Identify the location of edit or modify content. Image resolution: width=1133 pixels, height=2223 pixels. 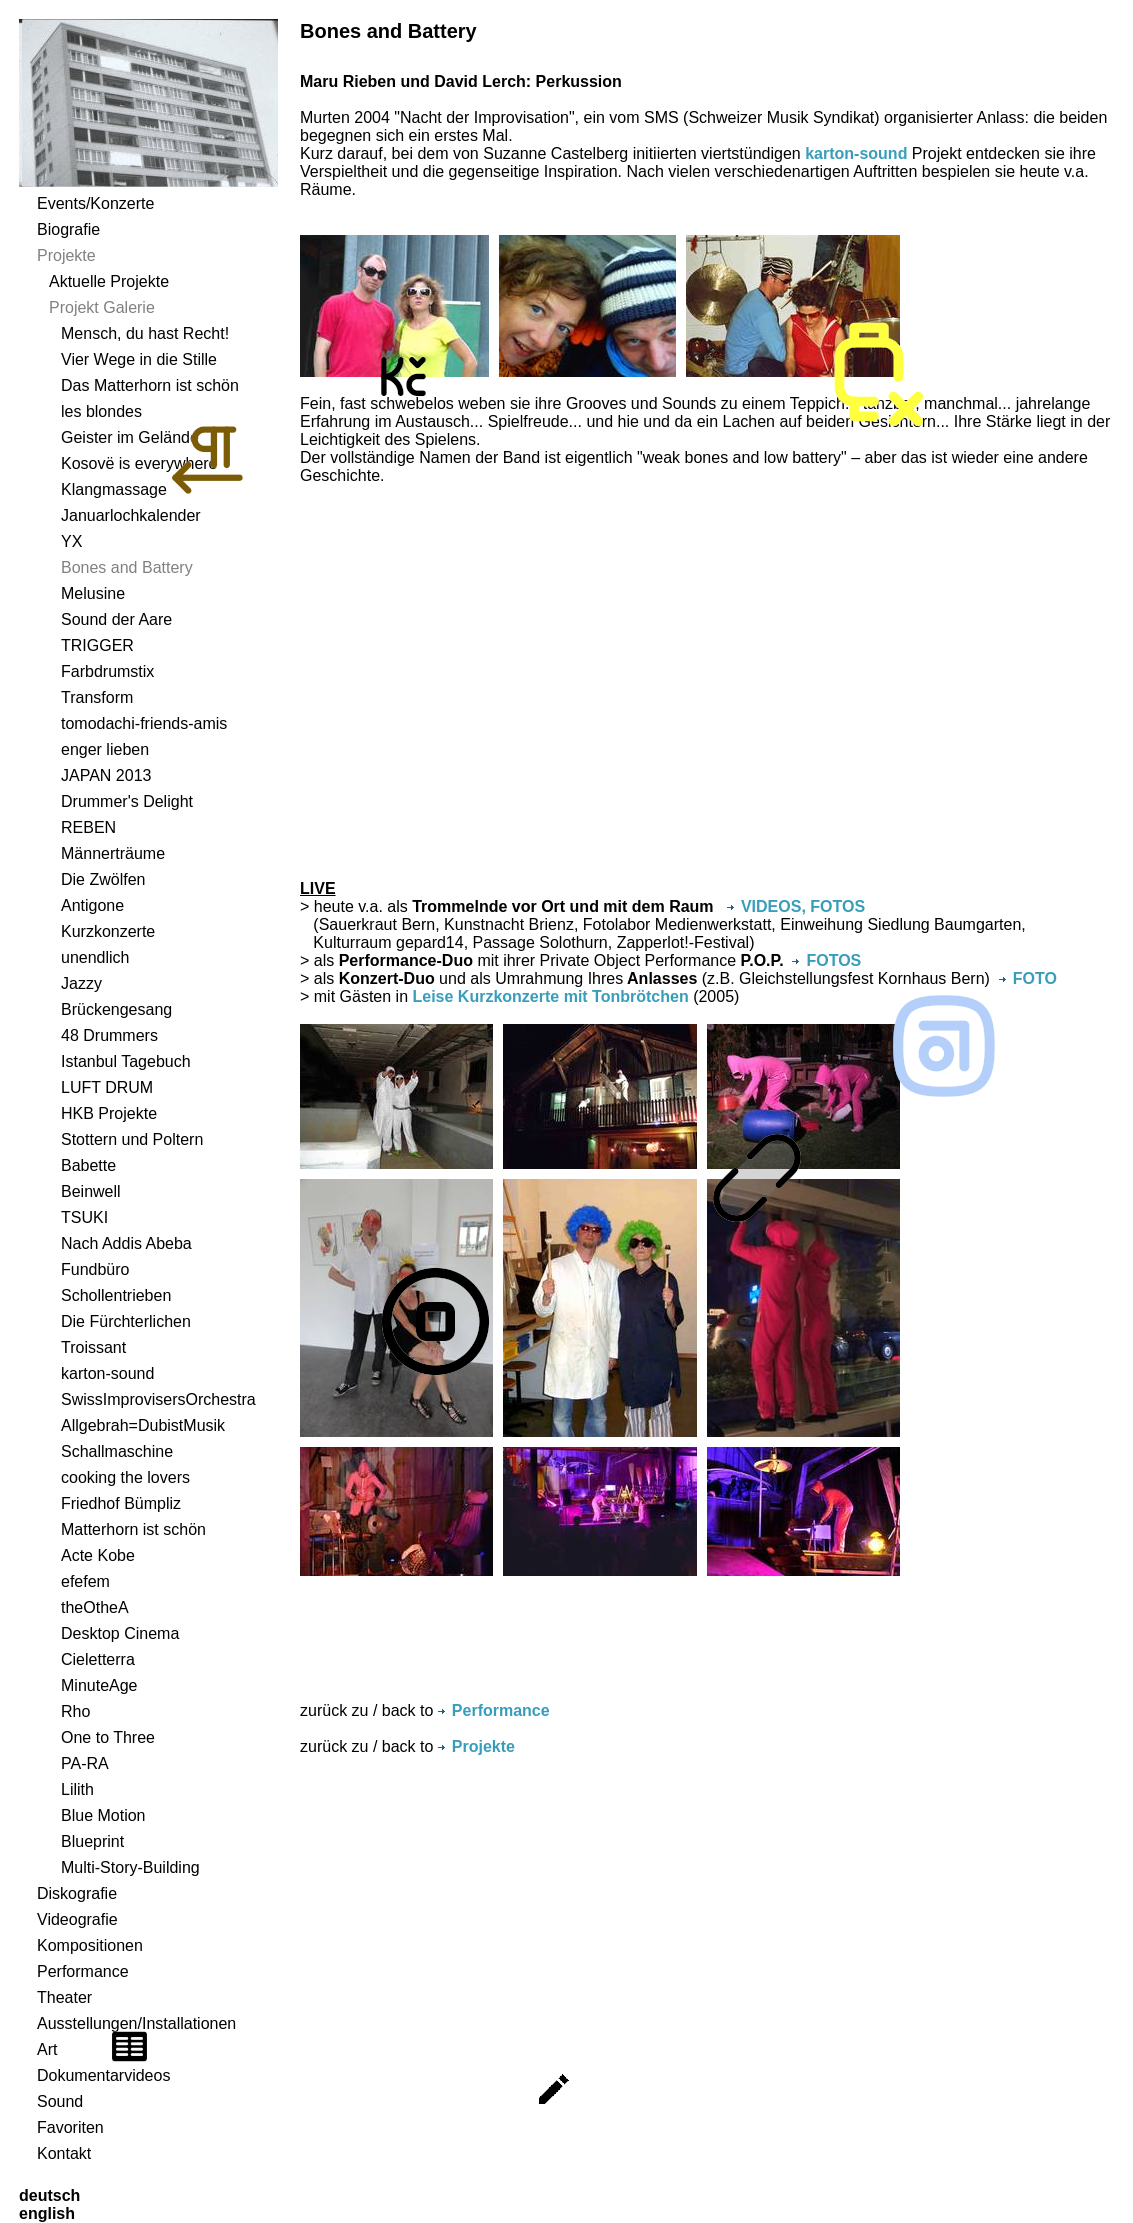
(553, 2089).